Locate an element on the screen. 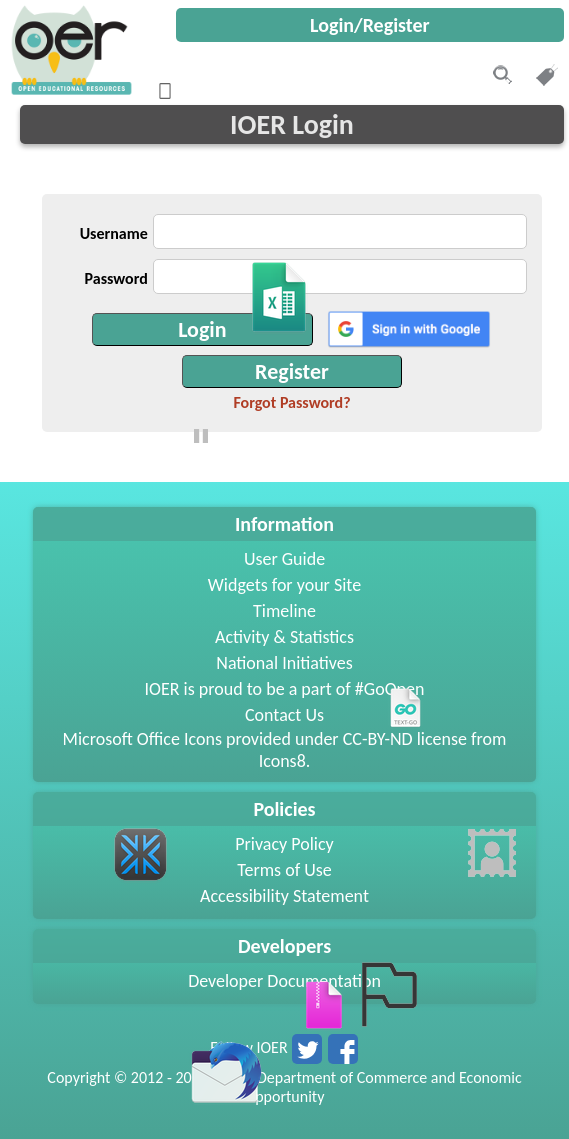  open thunderbird email folder is located at coordinates (224, 1078).